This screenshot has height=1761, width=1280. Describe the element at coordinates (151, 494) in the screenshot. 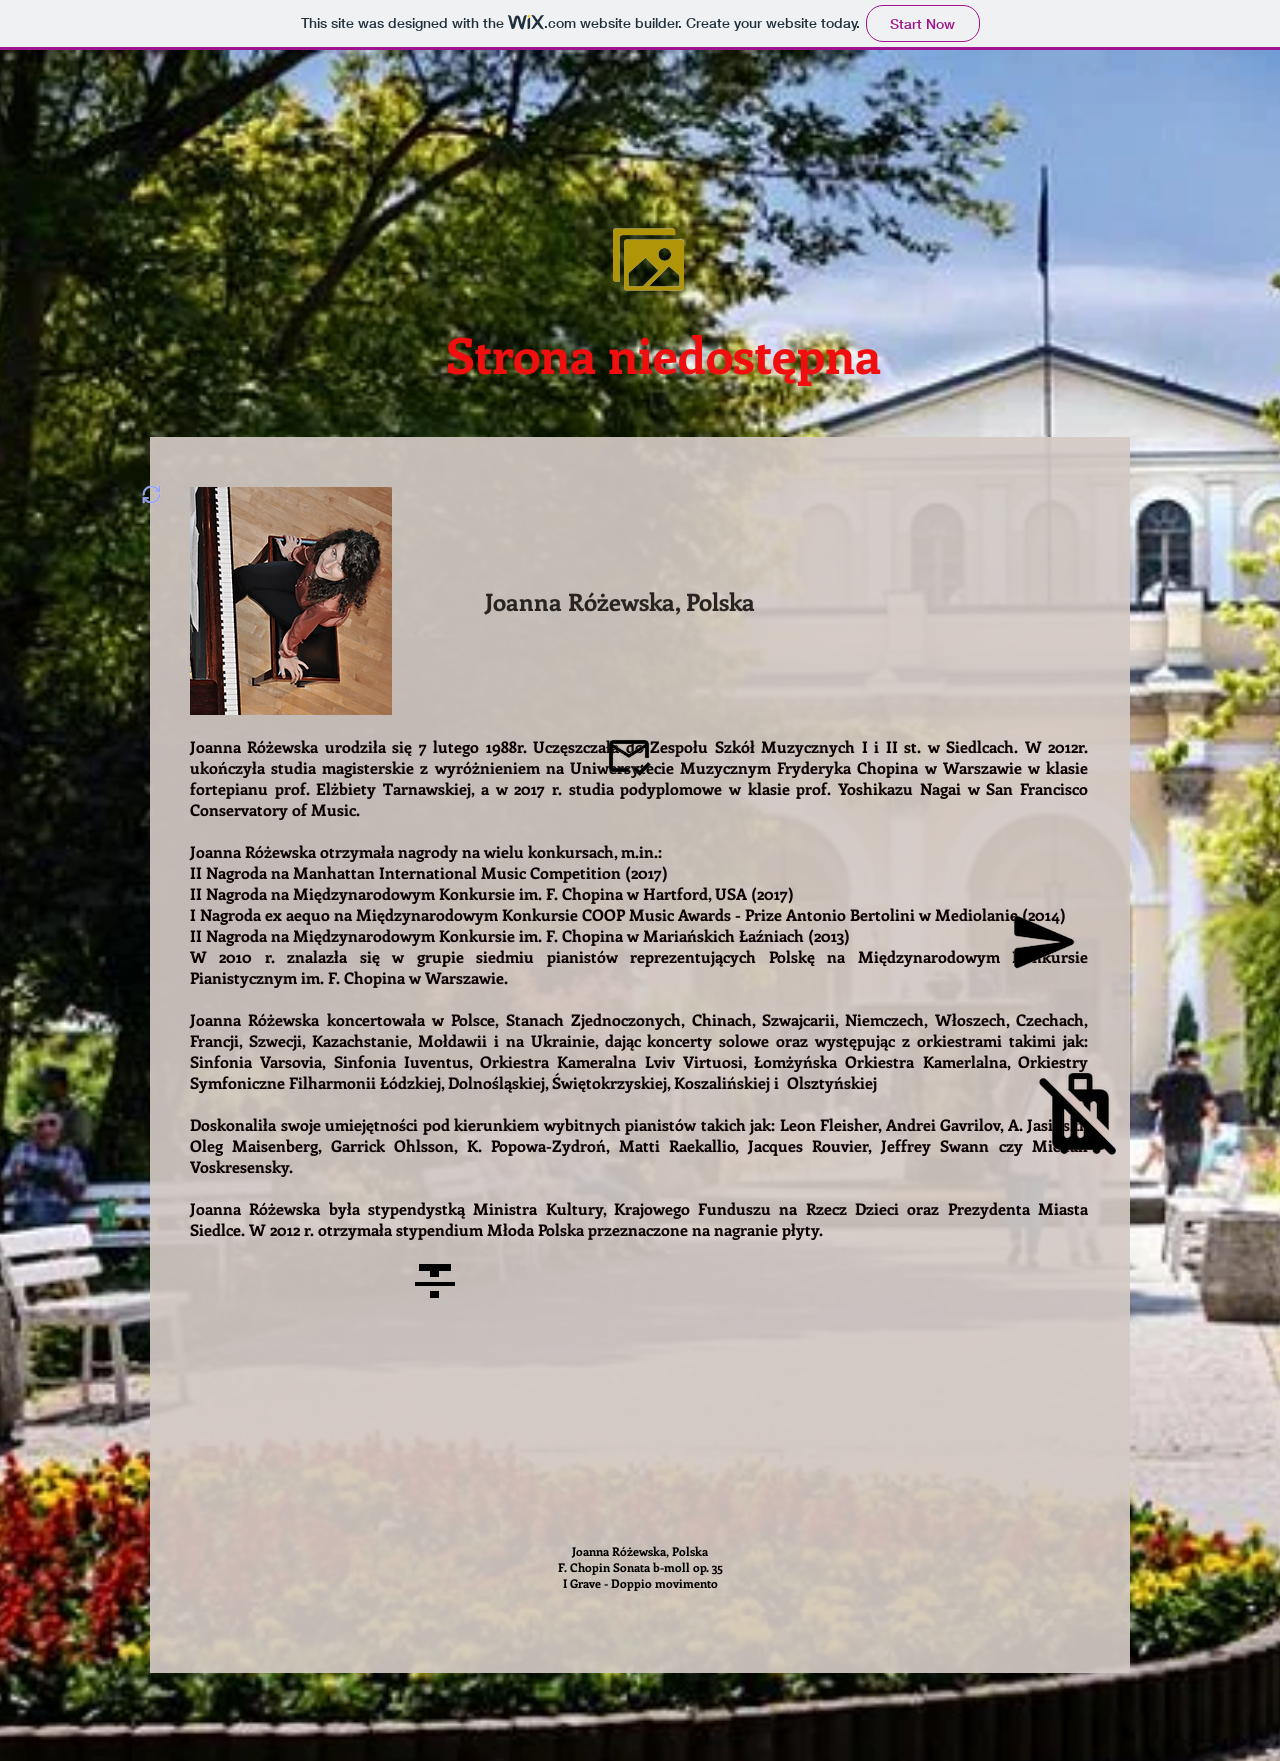

I see `refresh or reload content` at that location.